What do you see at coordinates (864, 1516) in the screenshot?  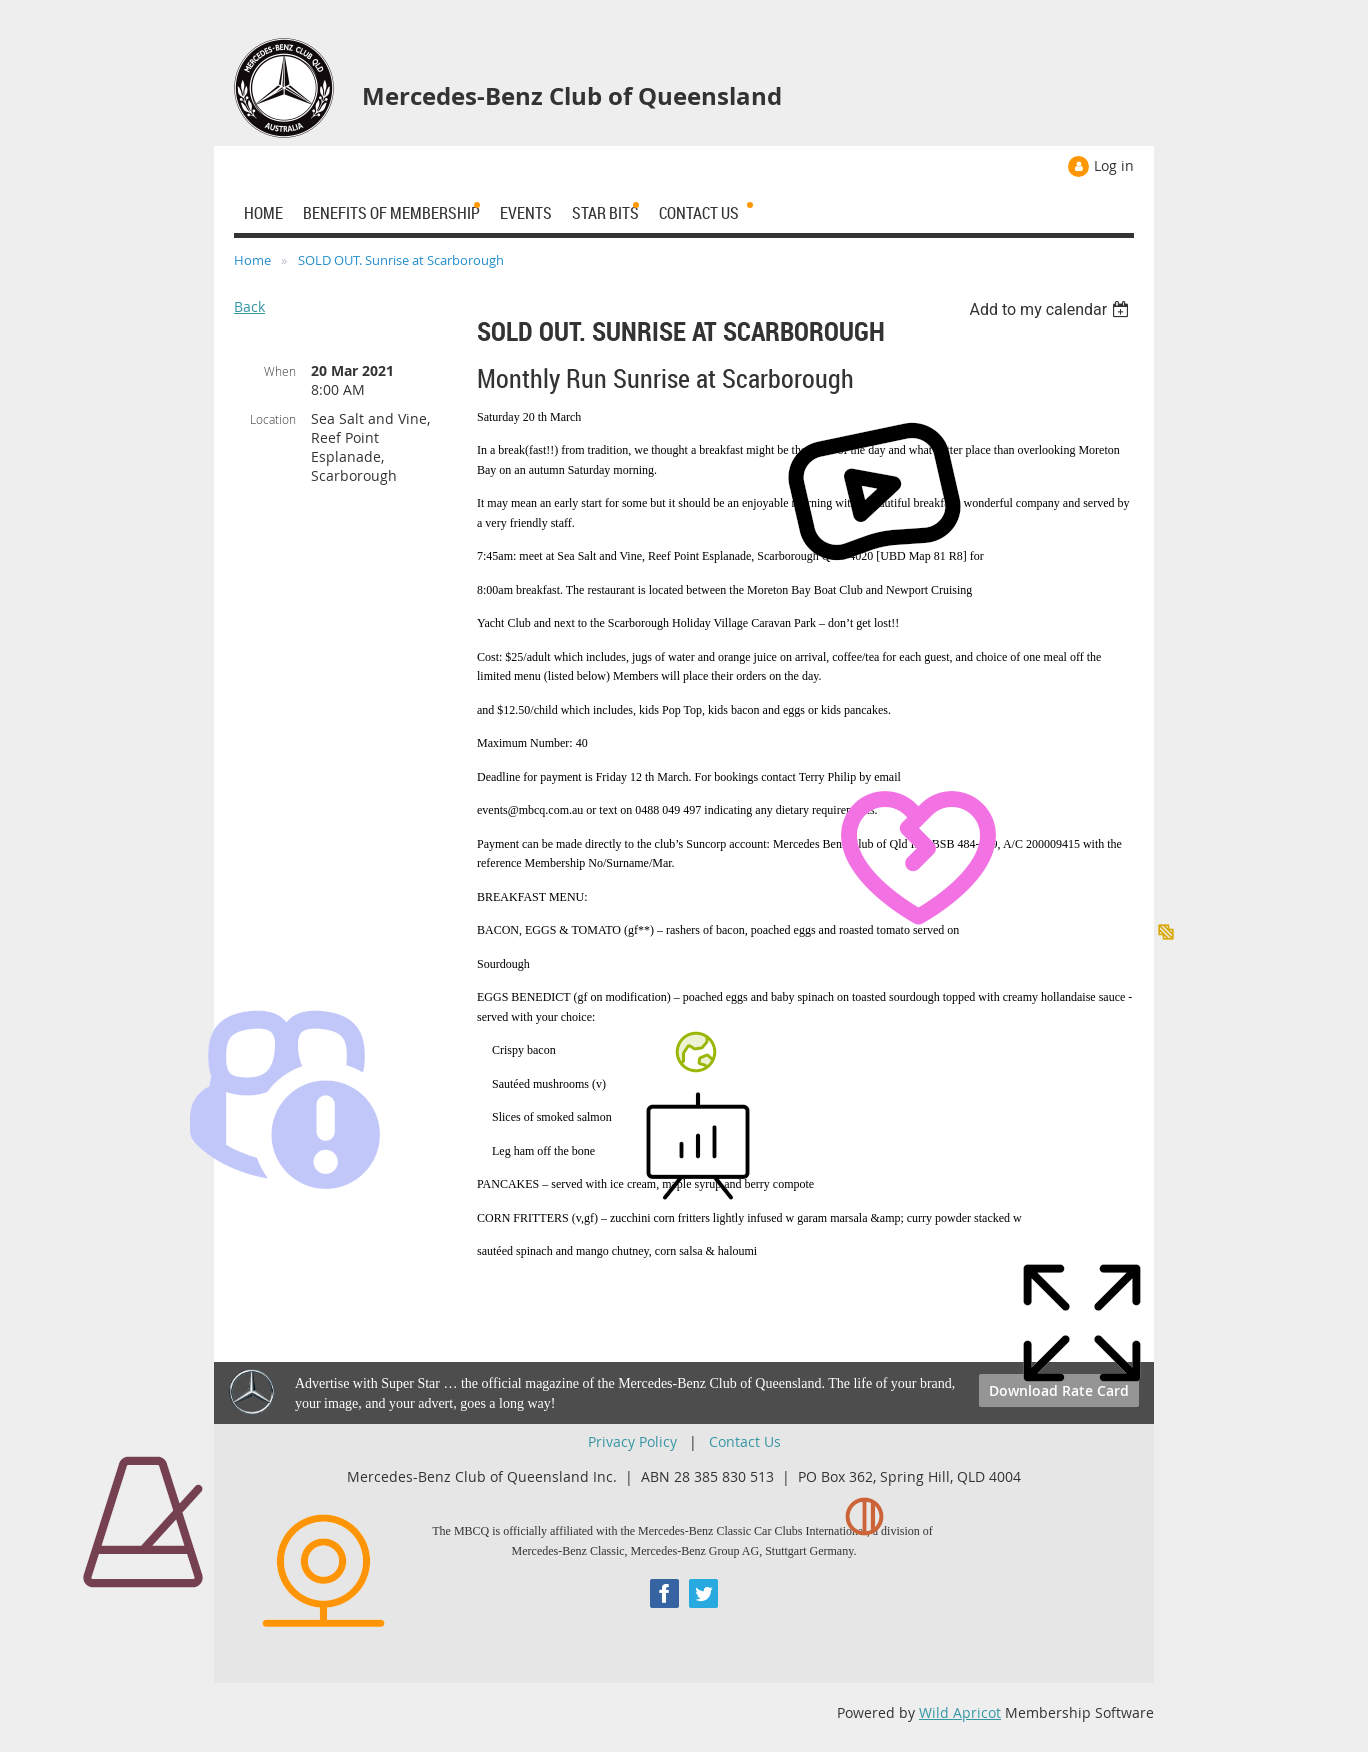 I see `toggle between light and dark mode` at bounding box center [864, 1516].